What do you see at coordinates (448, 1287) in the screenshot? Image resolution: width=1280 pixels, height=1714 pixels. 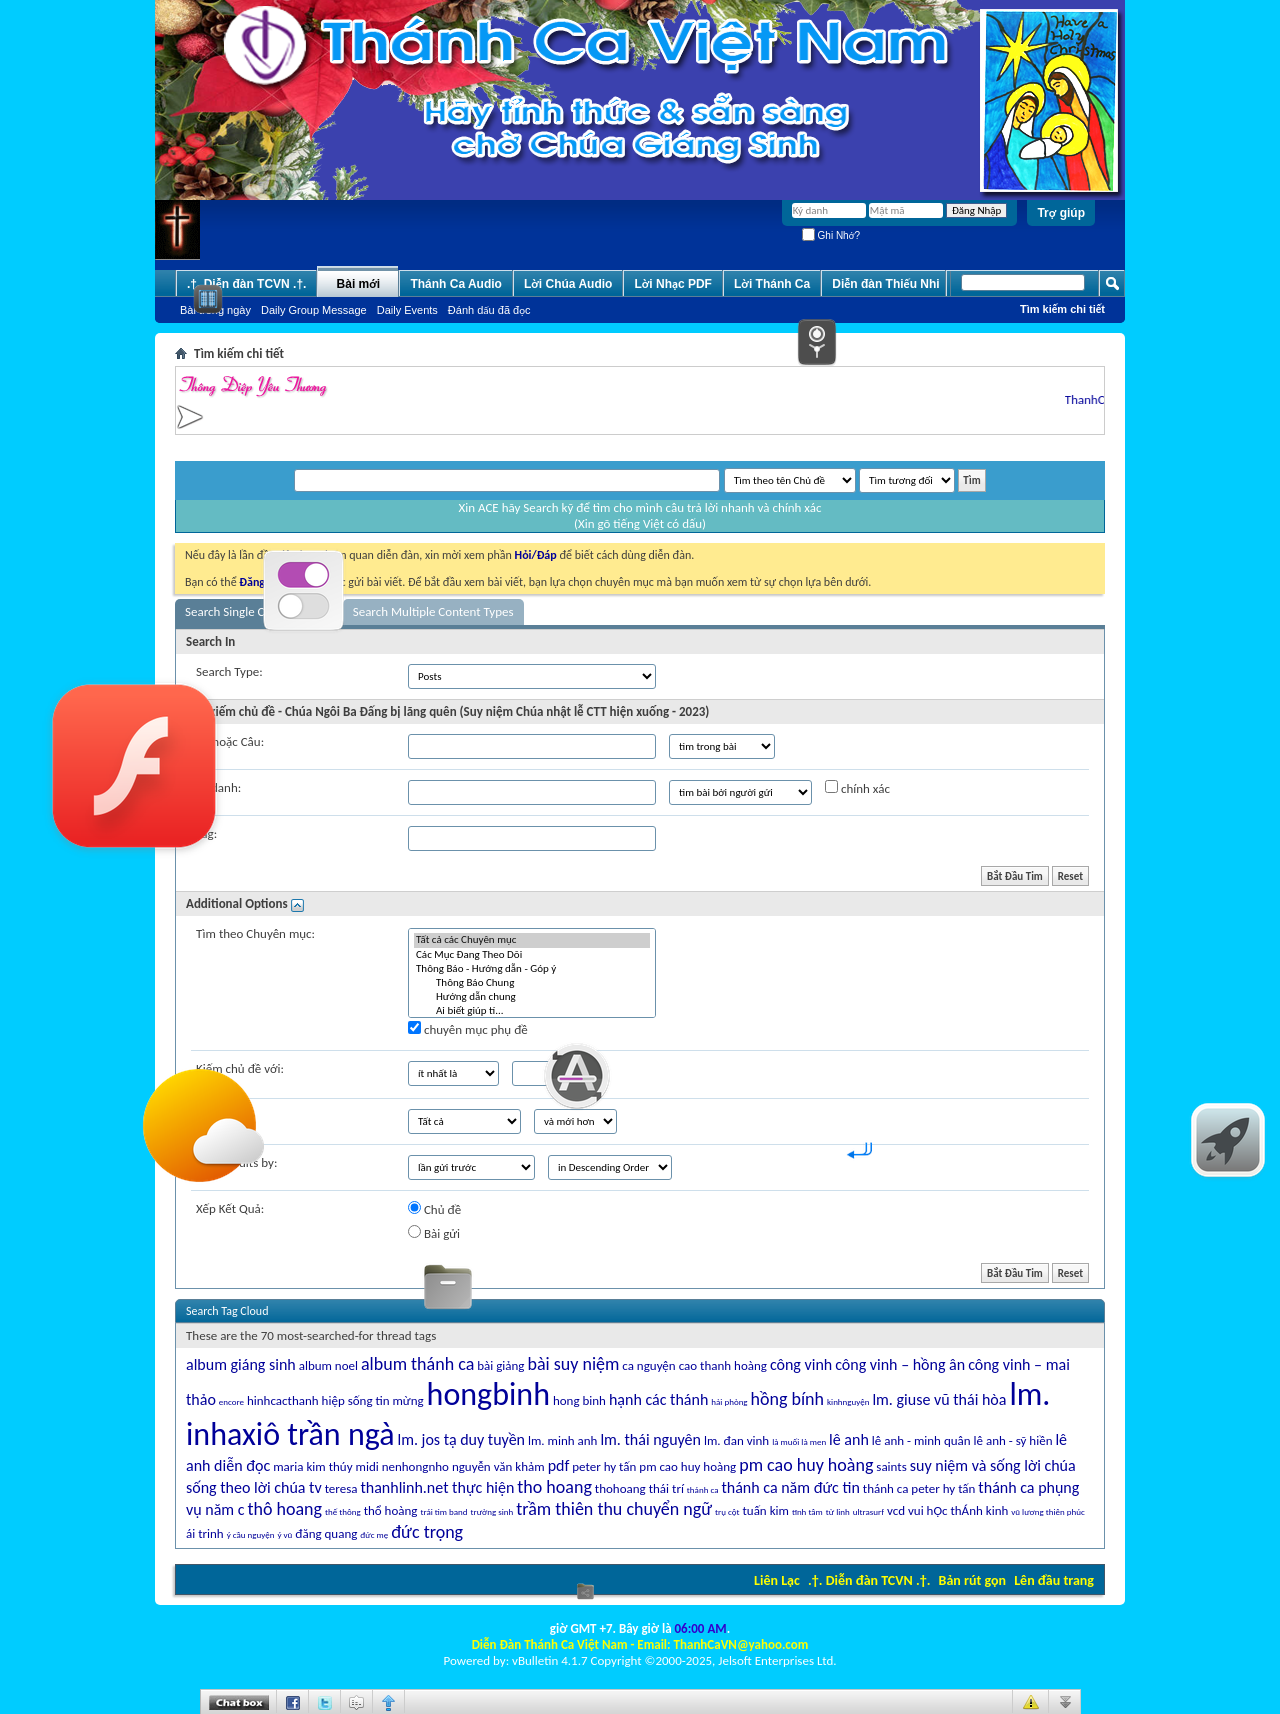 I see `open the files application` at bounding box center [448, 1287].